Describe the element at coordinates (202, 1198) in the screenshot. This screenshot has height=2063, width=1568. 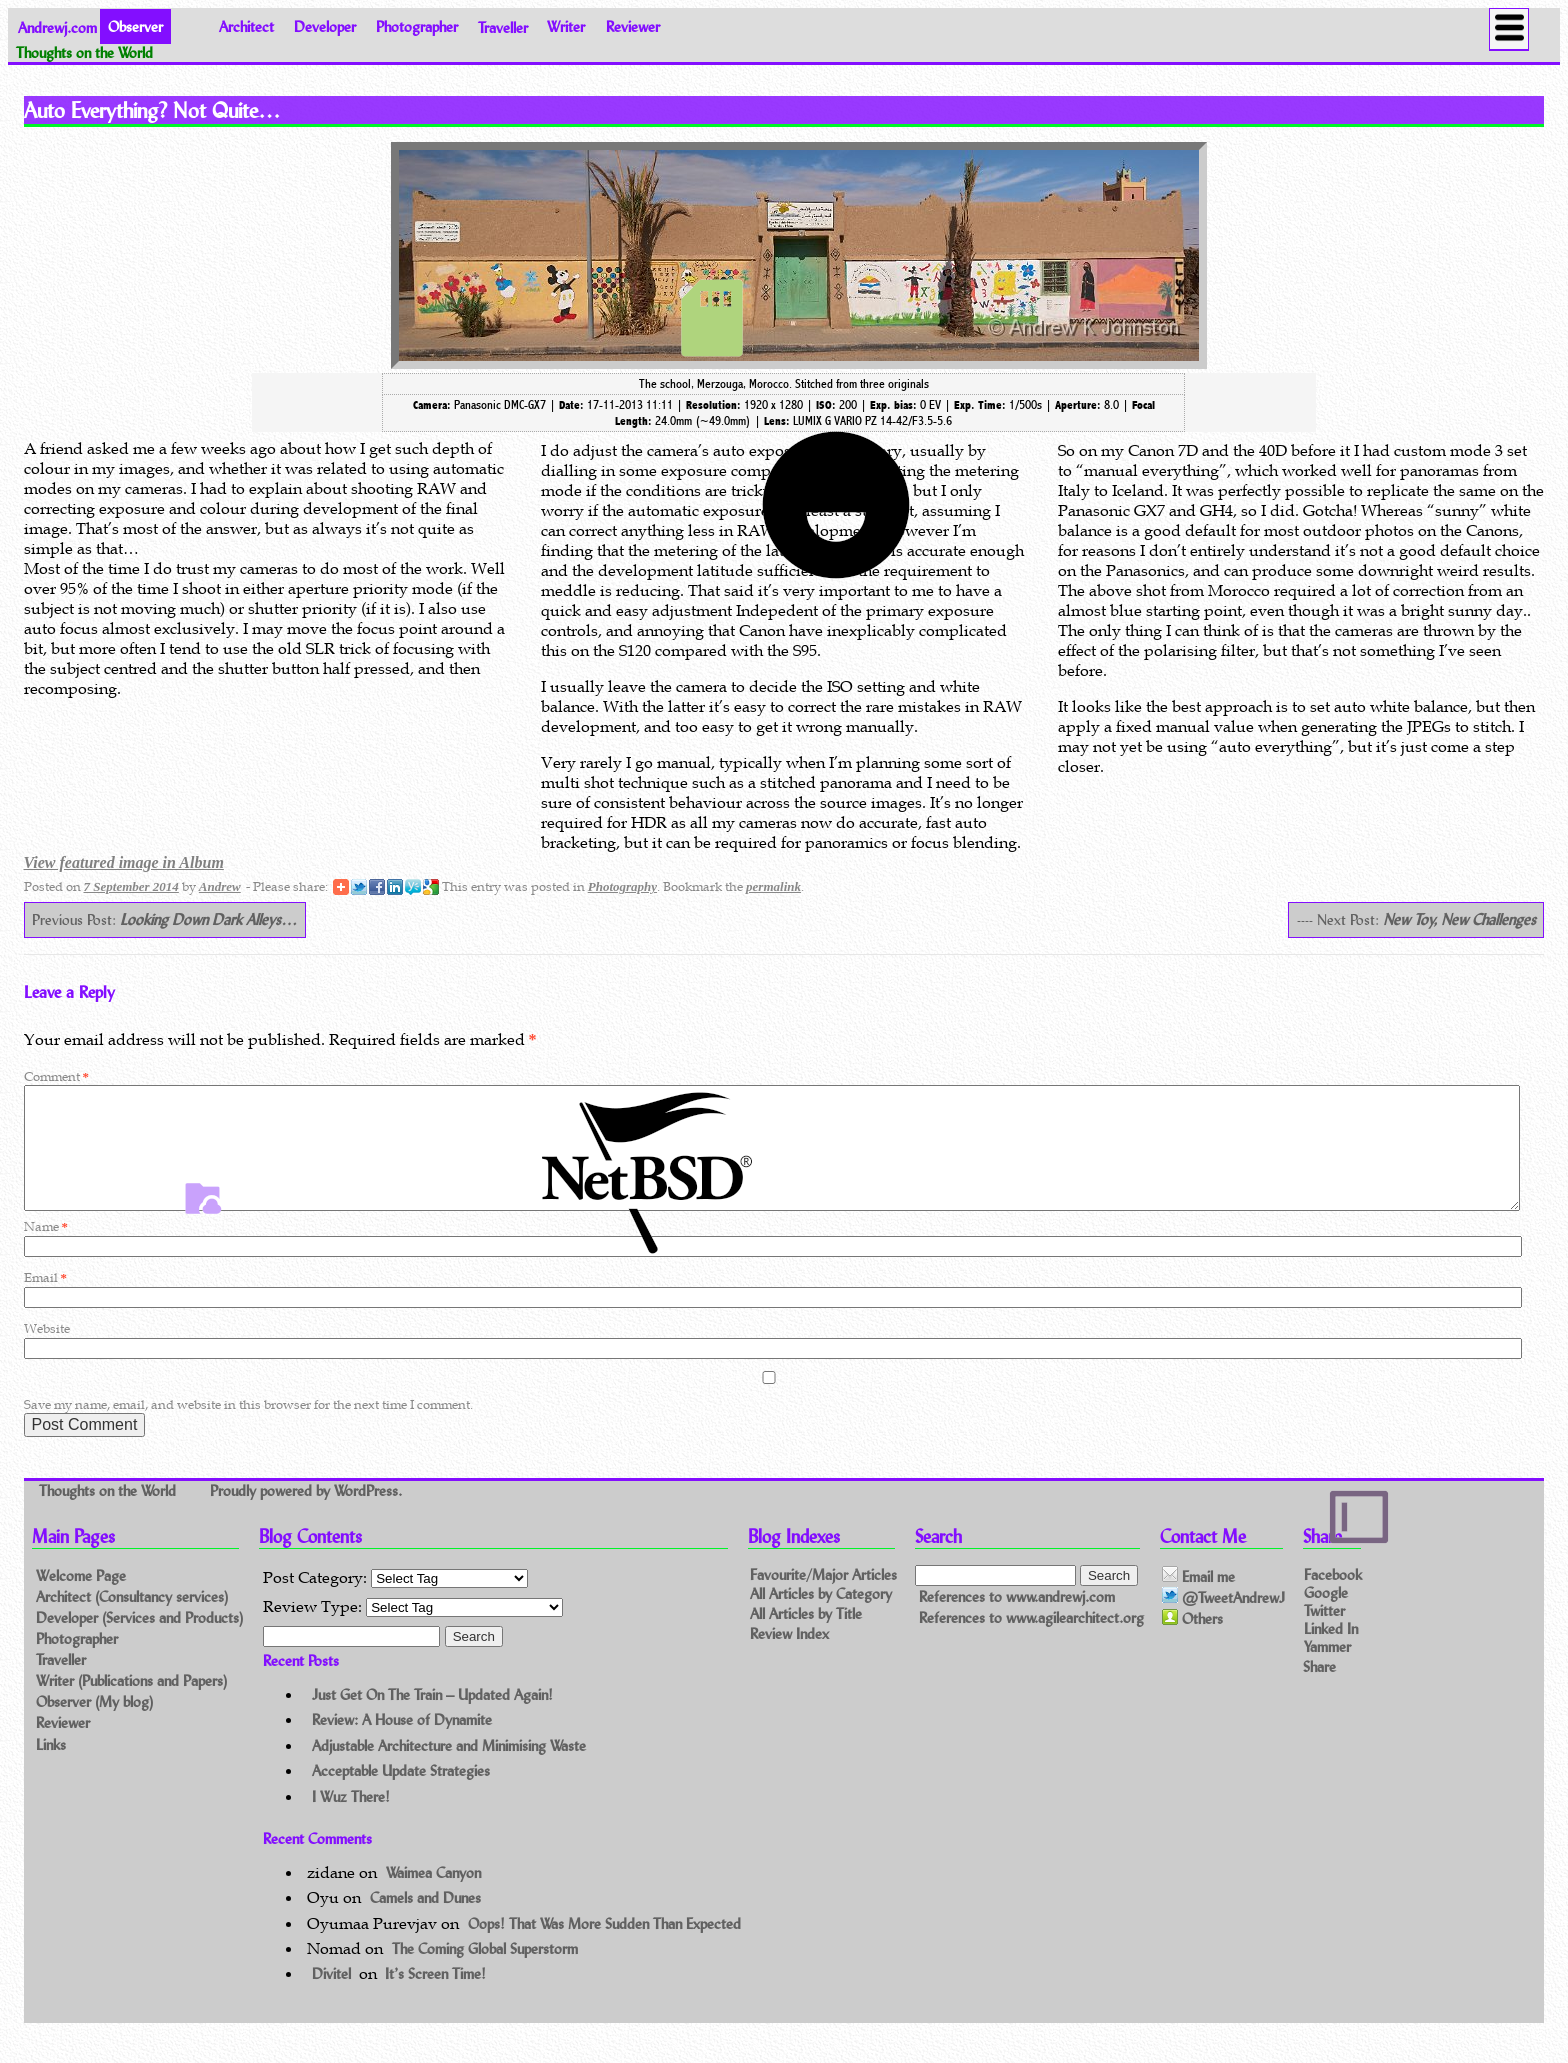
I see `access cloud storage folder` at that location.